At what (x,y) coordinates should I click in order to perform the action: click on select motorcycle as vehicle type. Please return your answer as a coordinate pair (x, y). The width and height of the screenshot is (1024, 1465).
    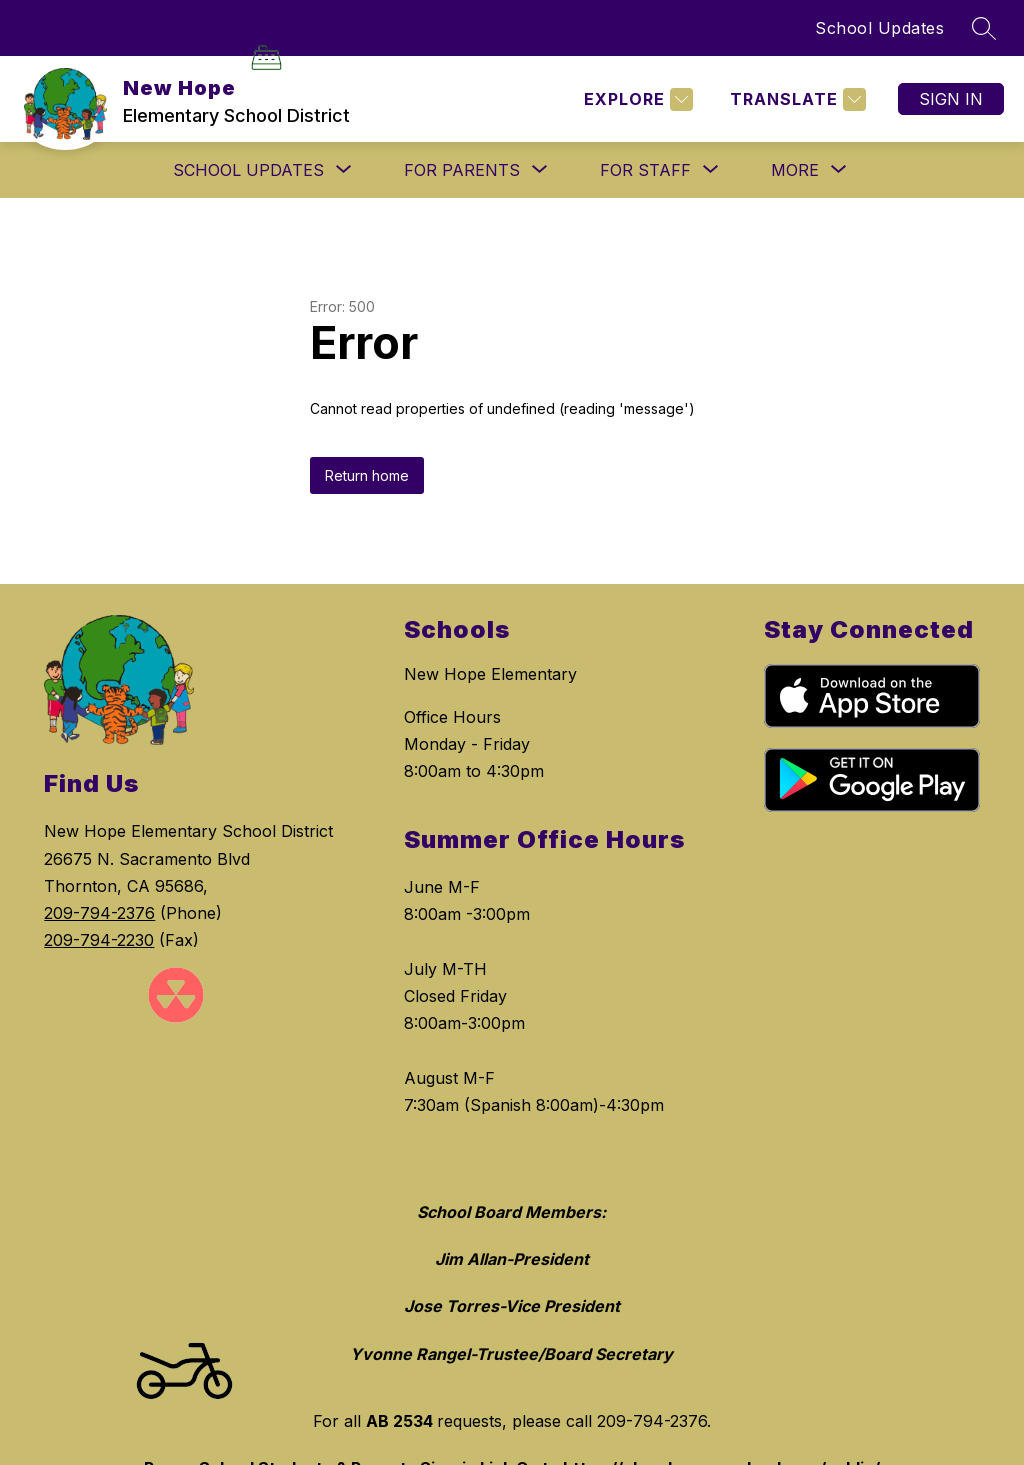
    Looking at the image, I should click on (184, 1372).